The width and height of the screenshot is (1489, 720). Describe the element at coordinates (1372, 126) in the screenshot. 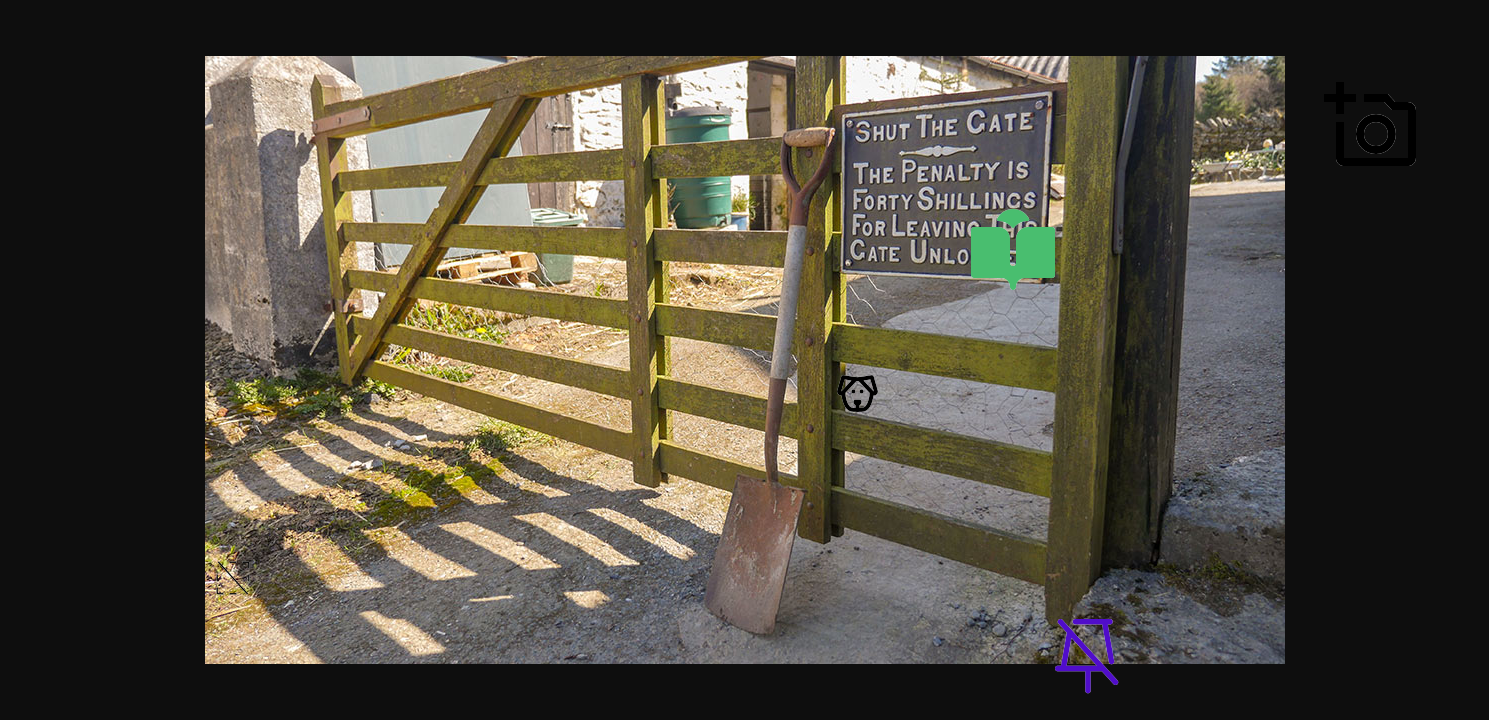

I see `add a new photo` at that location.